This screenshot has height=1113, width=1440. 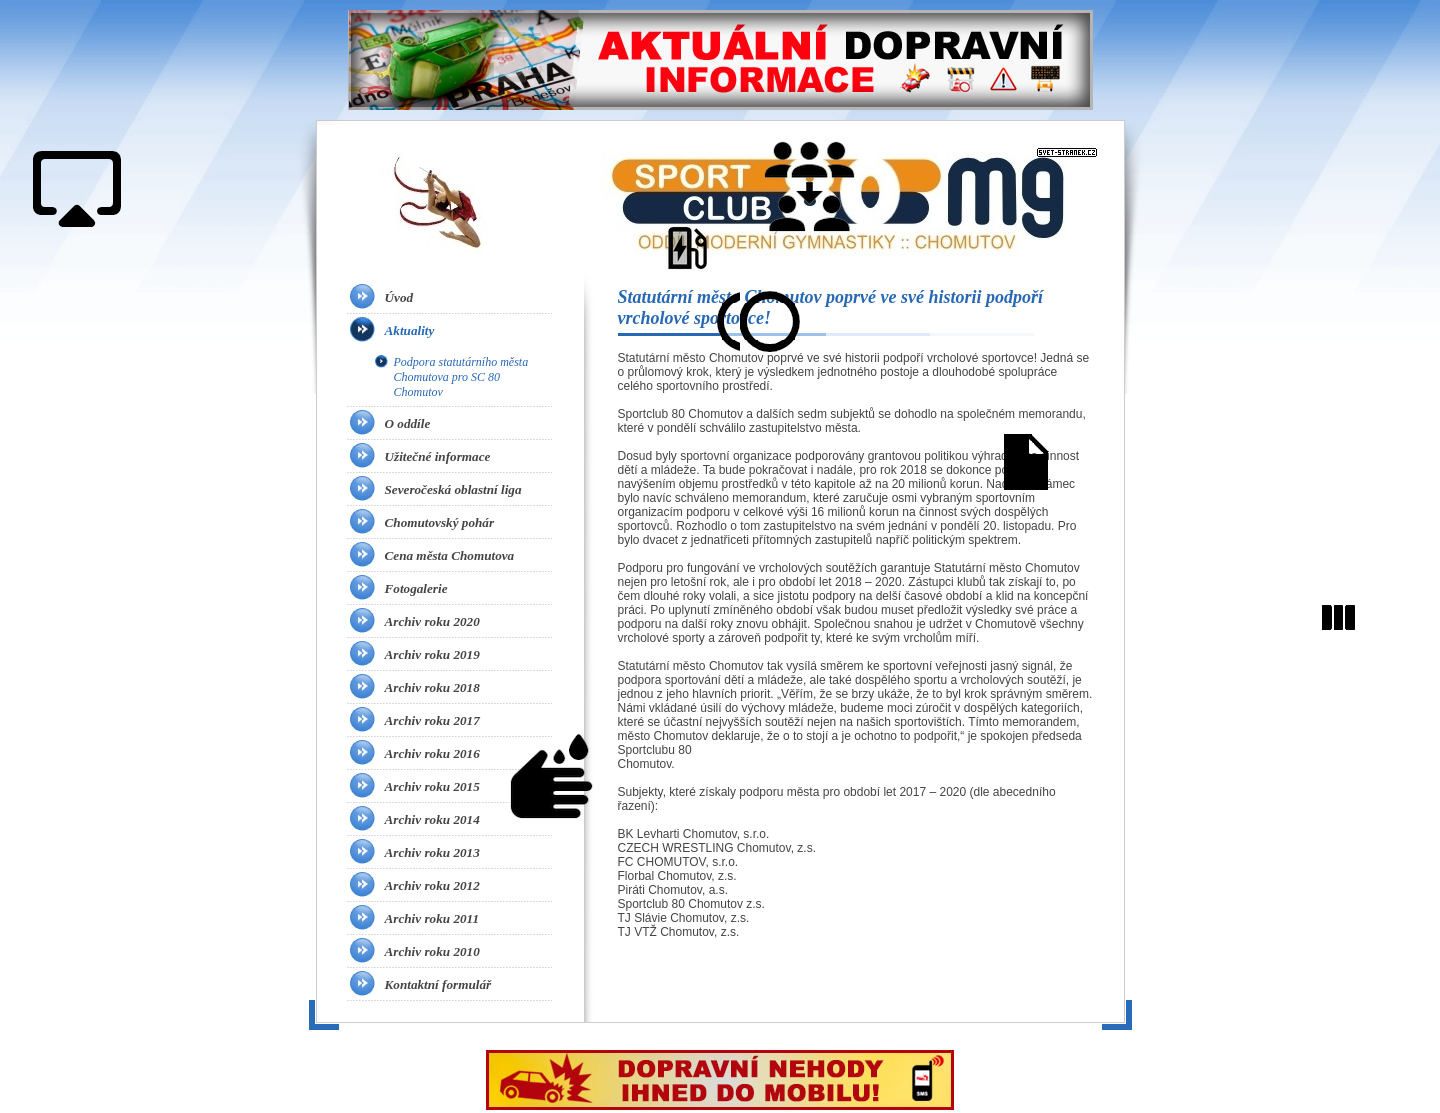 I want to click on reduce capacity or limit group size, so click(x=809, y=186).